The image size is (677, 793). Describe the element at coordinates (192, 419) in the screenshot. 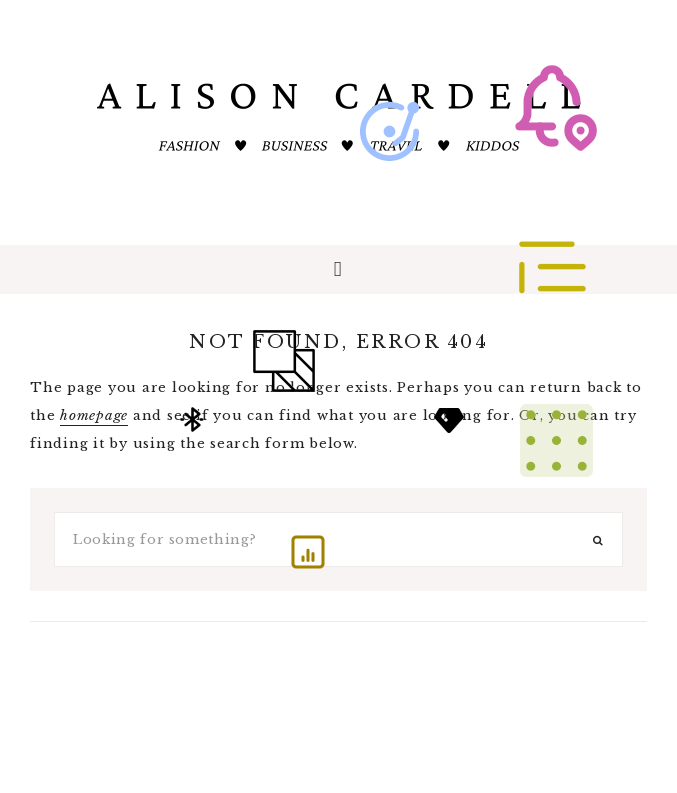

I see `indicates an active bluetooth connection` at that location.